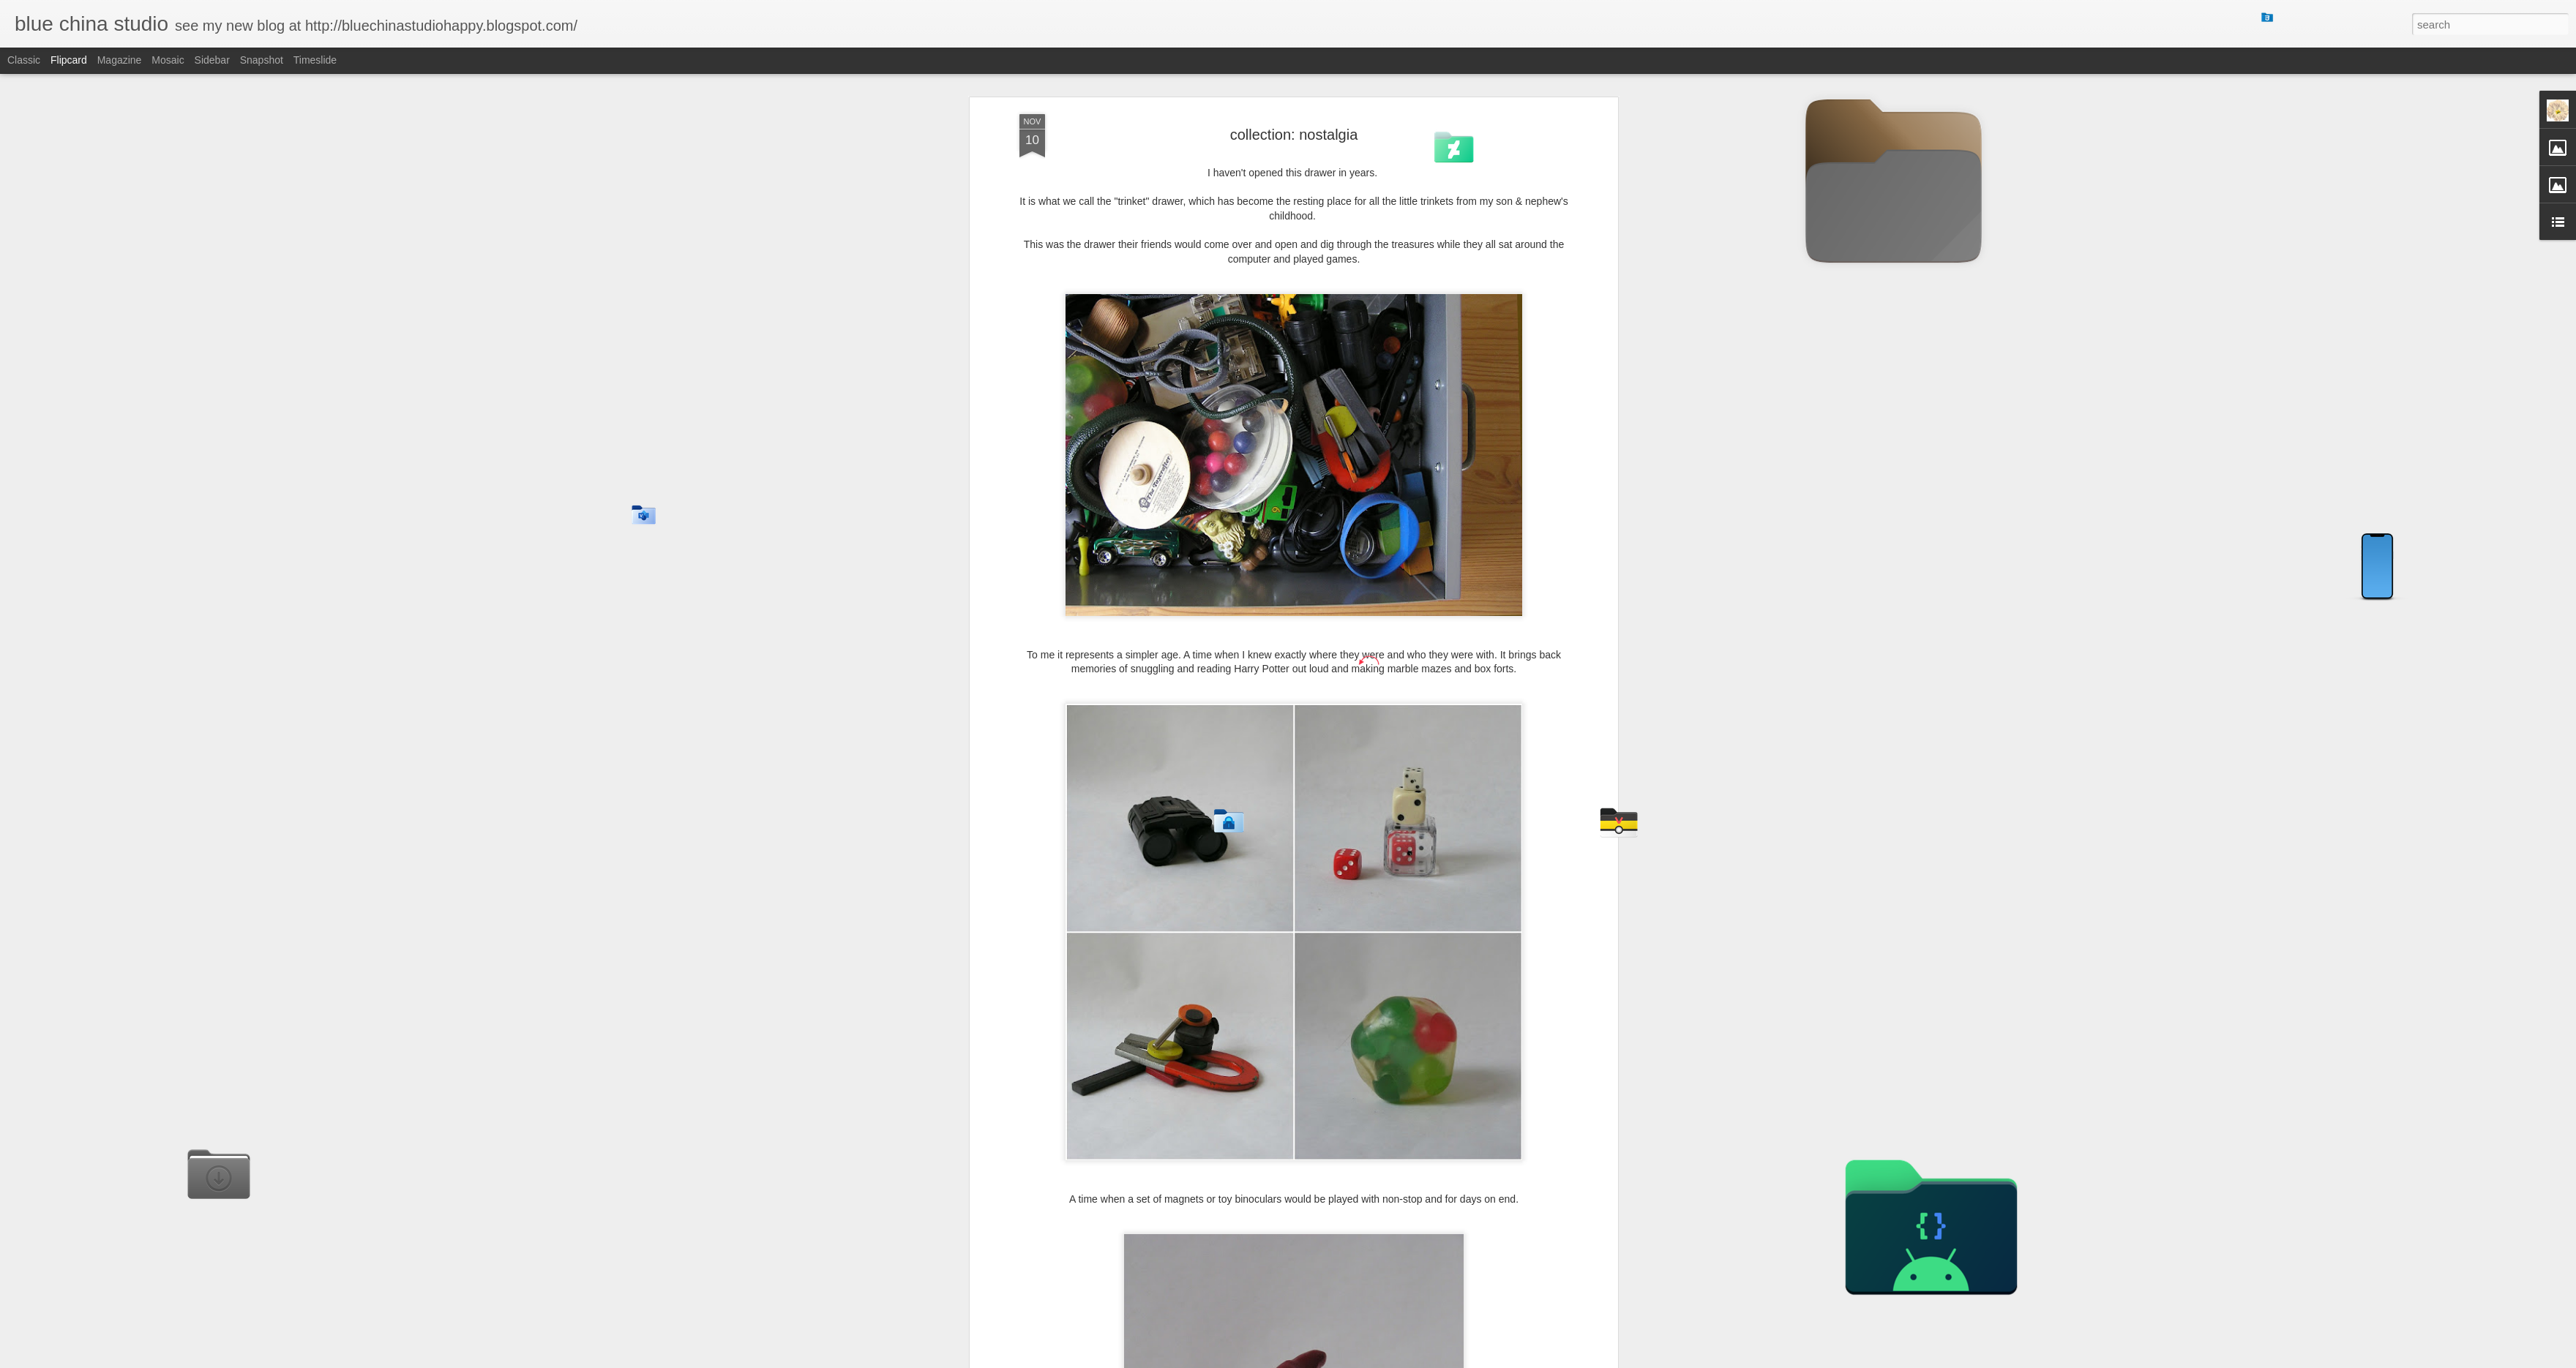 This screenshot has height=1368, width=2576. Describe the element at coordinates (1453, 148) in the screenshot. I see `open your DeviantArt downloads folder` at that location.